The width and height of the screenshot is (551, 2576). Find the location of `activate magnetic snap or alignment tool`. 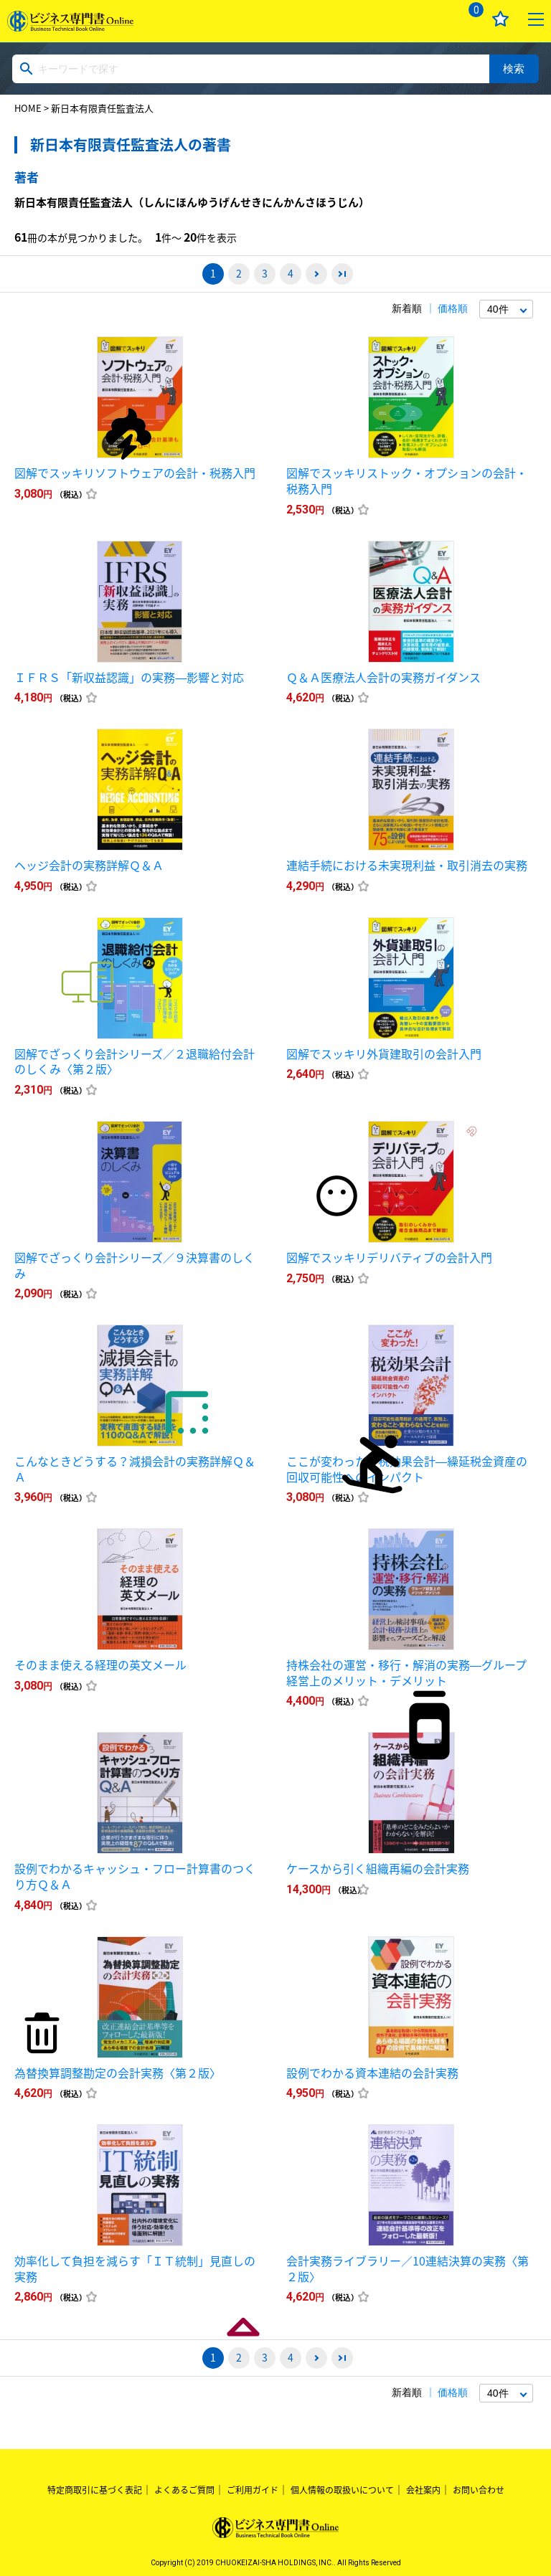

activate magnetic snap or alignment tool is located at coordinates (471, 1131).